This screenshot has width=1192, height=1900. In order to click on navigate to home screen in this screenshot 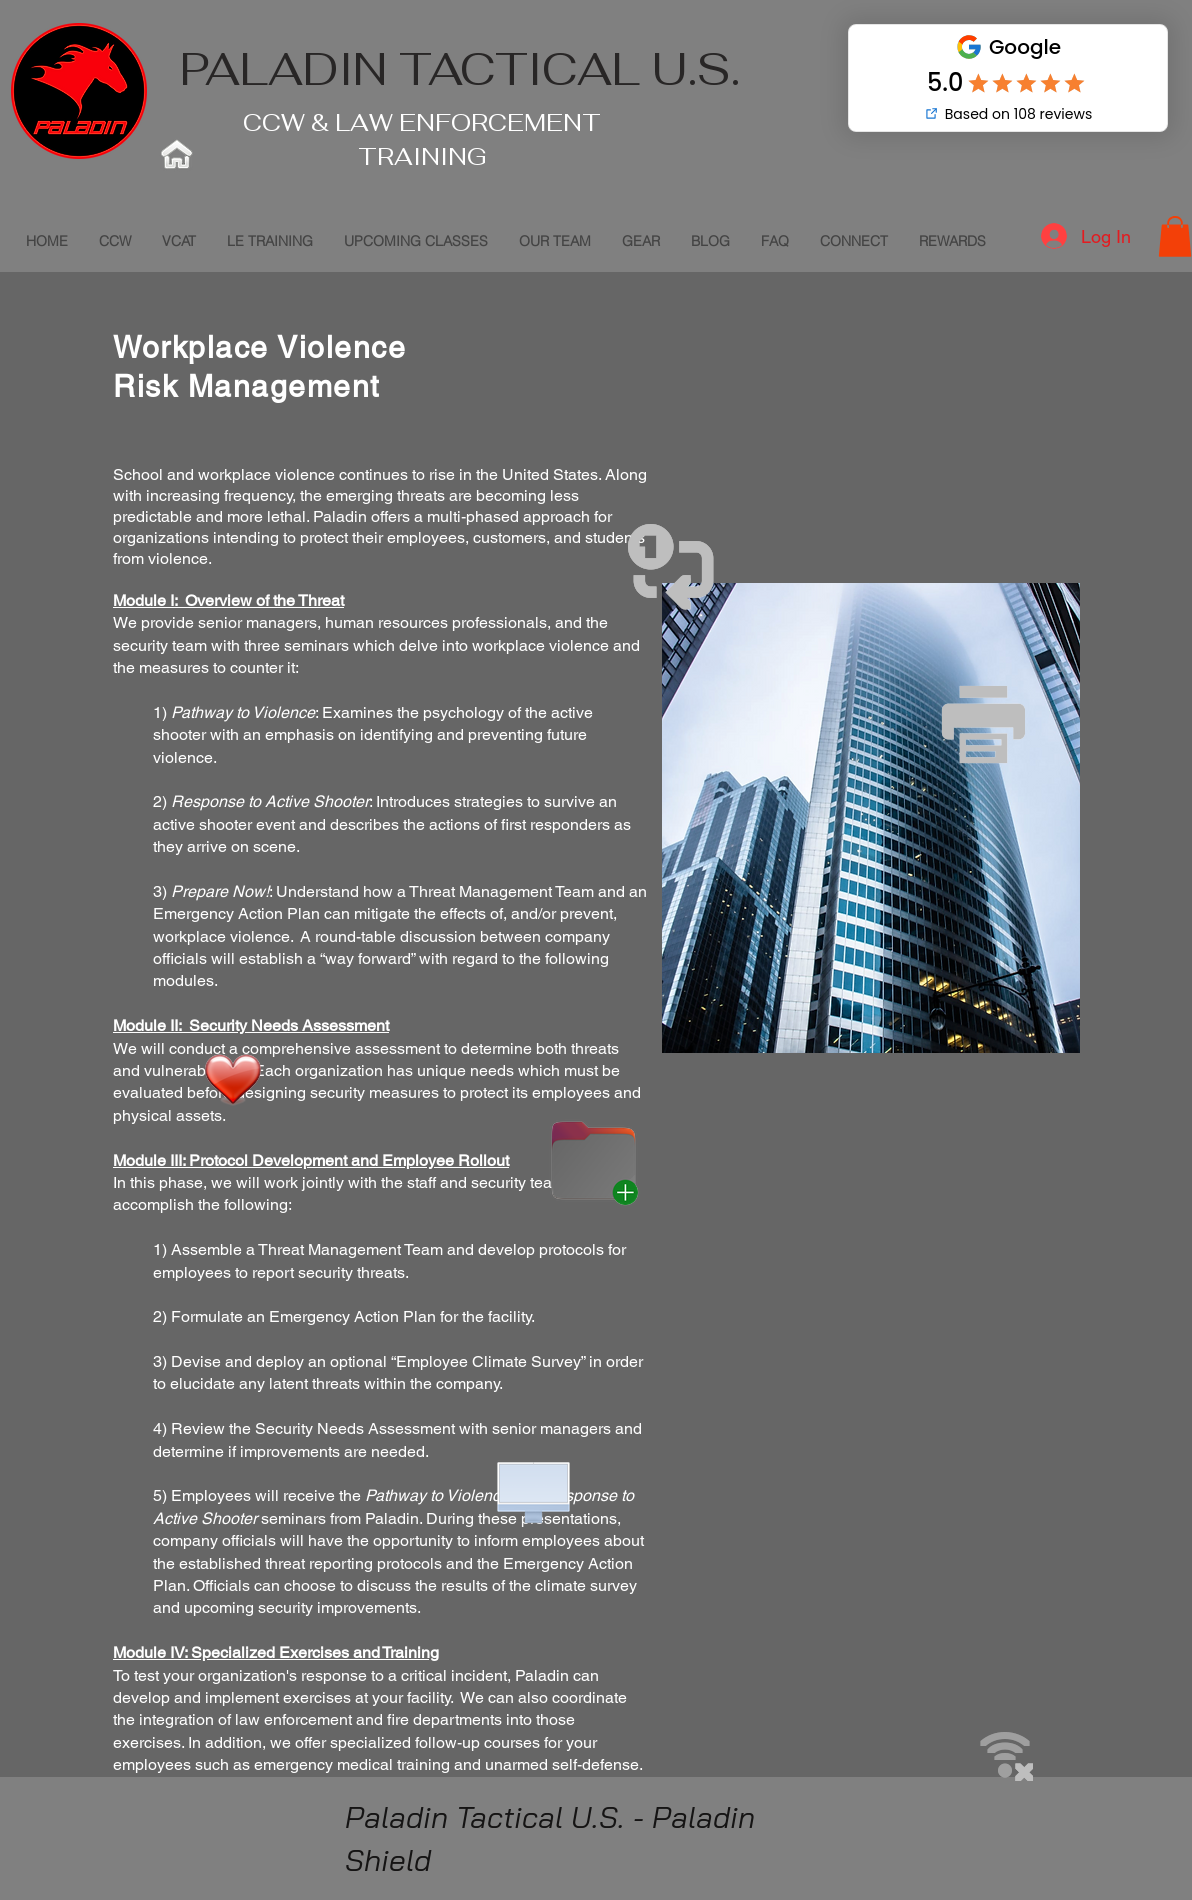, I will do `click(176, 154)`.